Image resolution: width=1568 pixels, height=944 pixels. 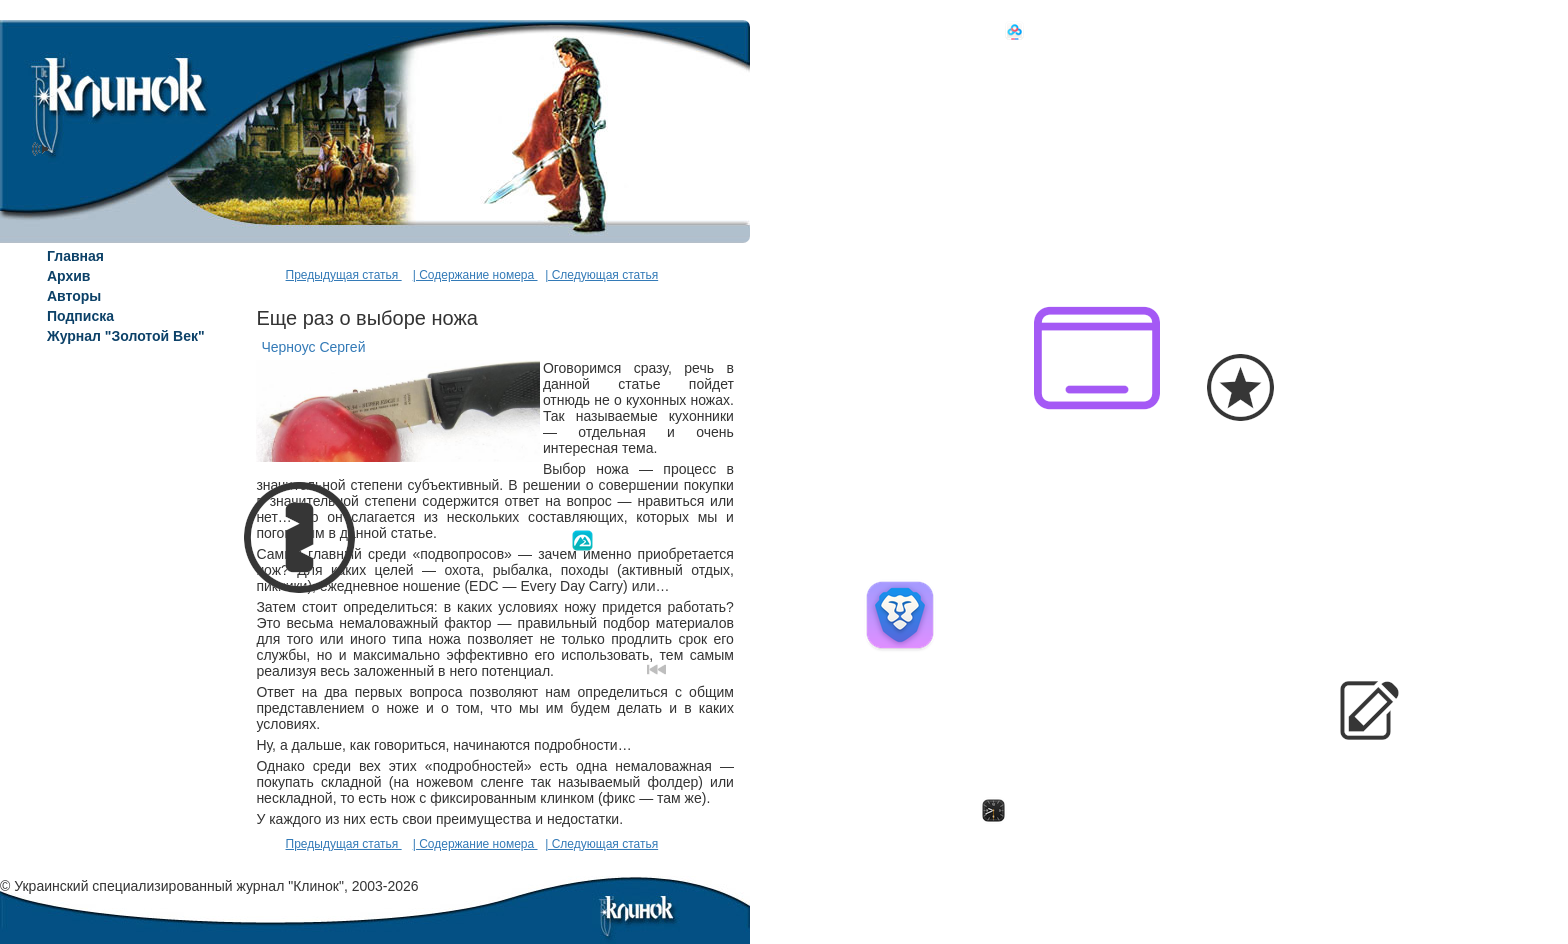 I want to click on open Baidu Netdisk cloud storage app, so click(x=1014, y=30).